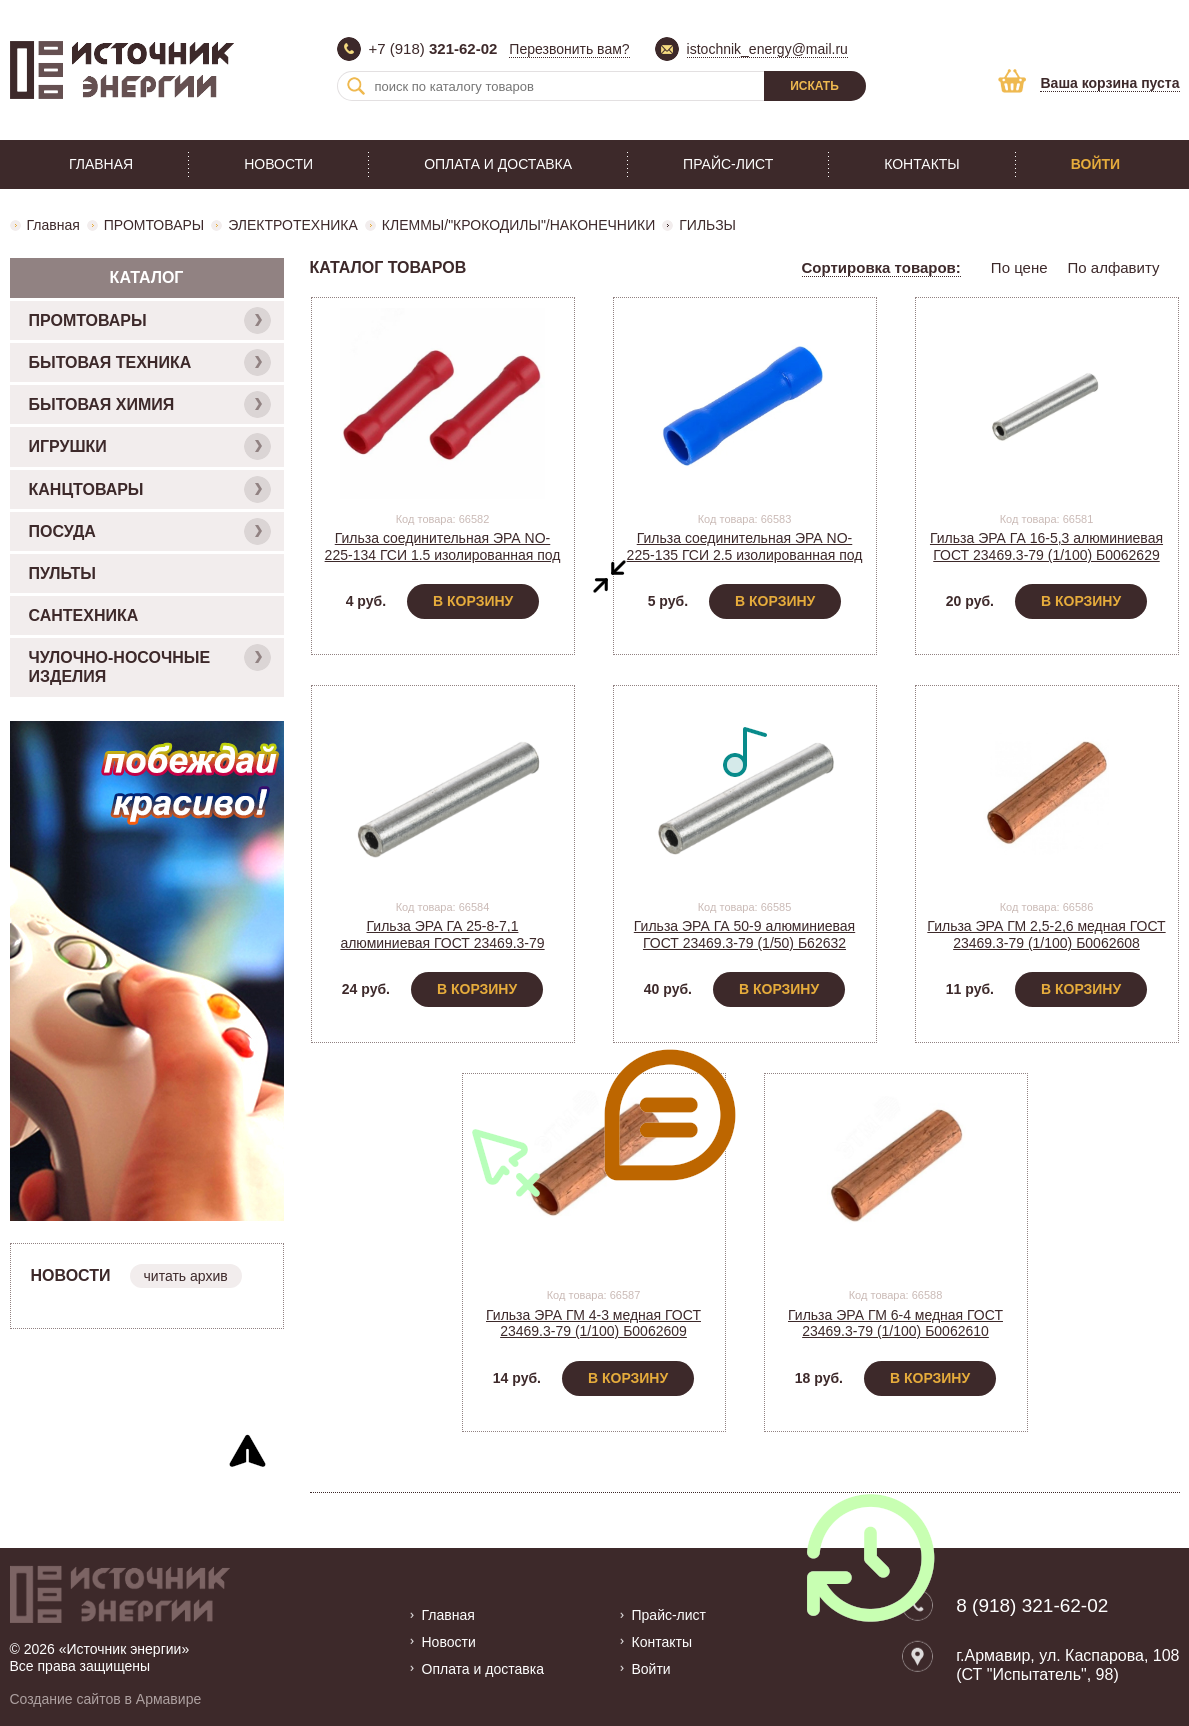 The width and height of the screenshot is (1189, 1726). What do you see at coordinates (667, 1117) in the screenshot?
I see `open chat or messaging` at bounding box center [667, 1117].